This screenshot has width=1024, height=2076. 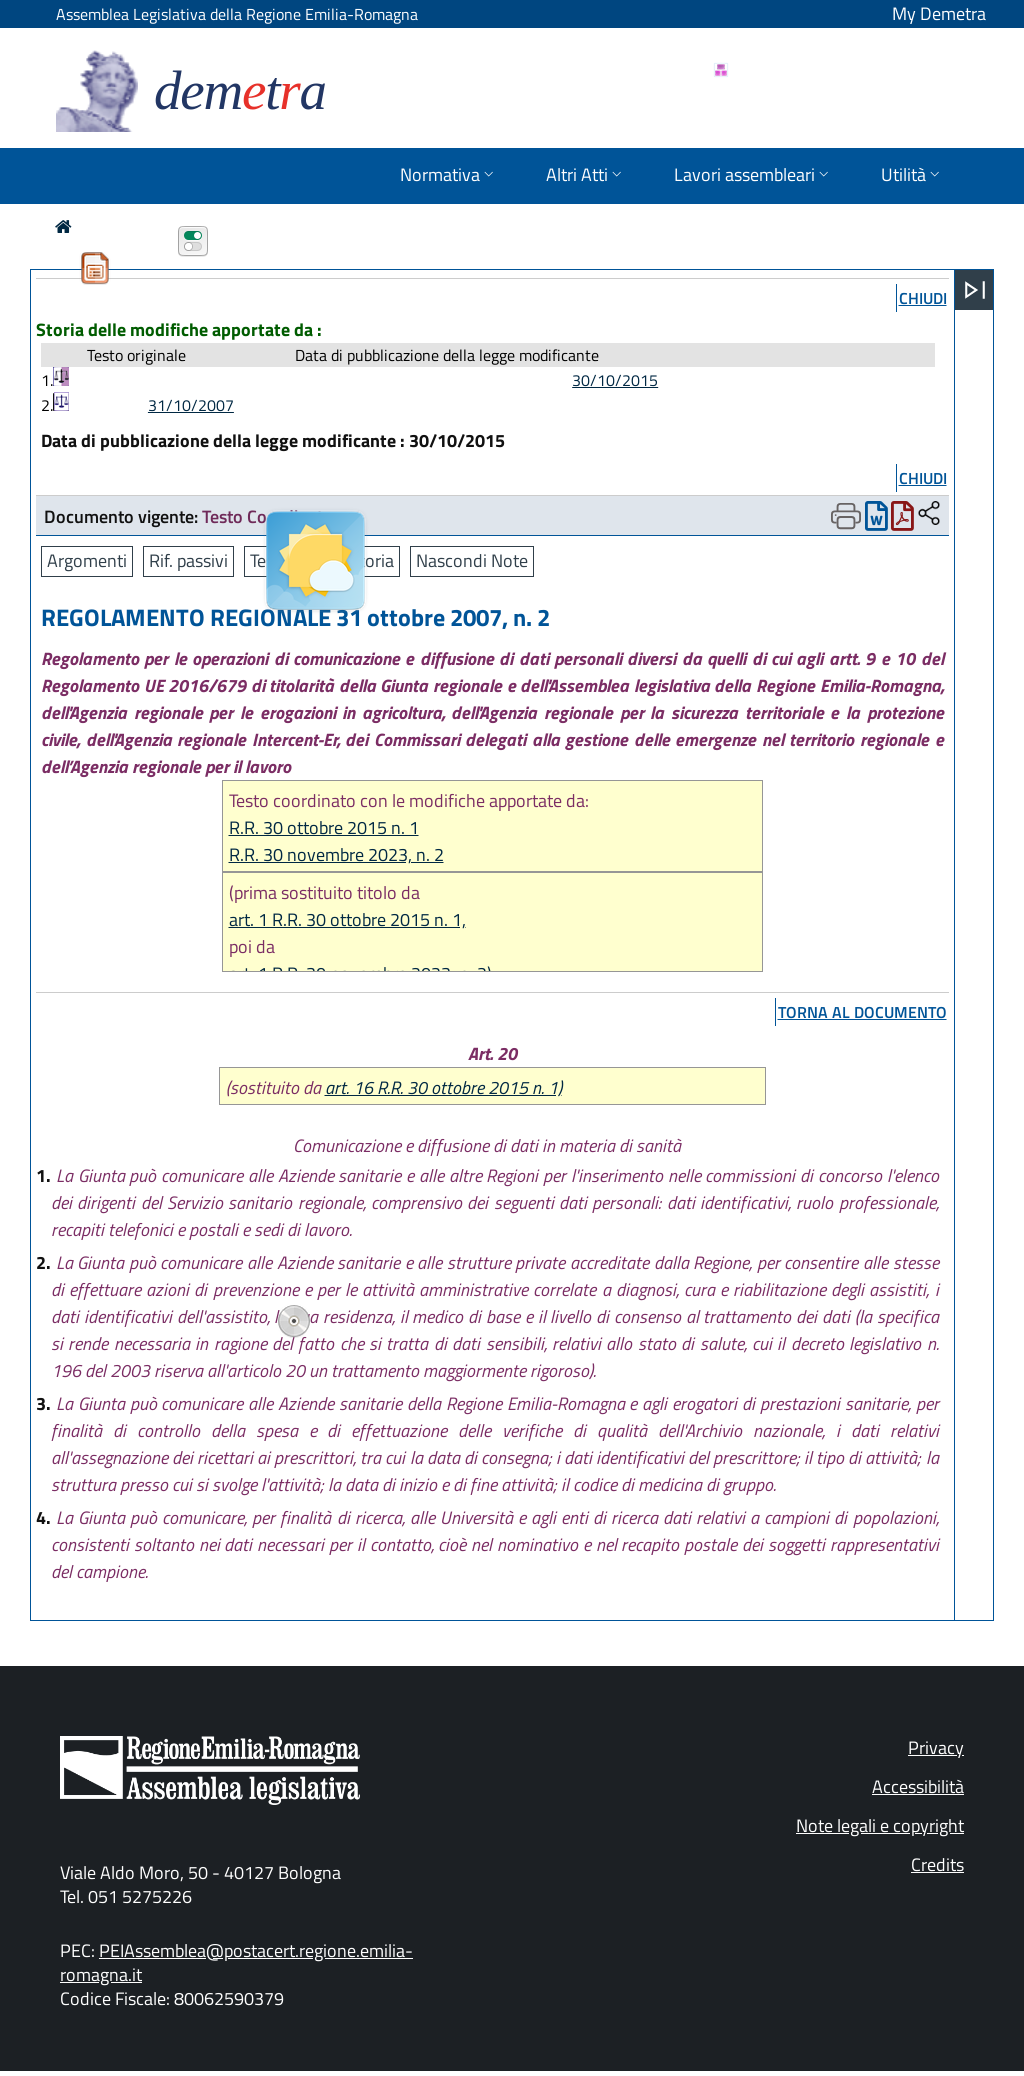 I want to click on access DVD drive or optical media, so click(x=294, y=1321).